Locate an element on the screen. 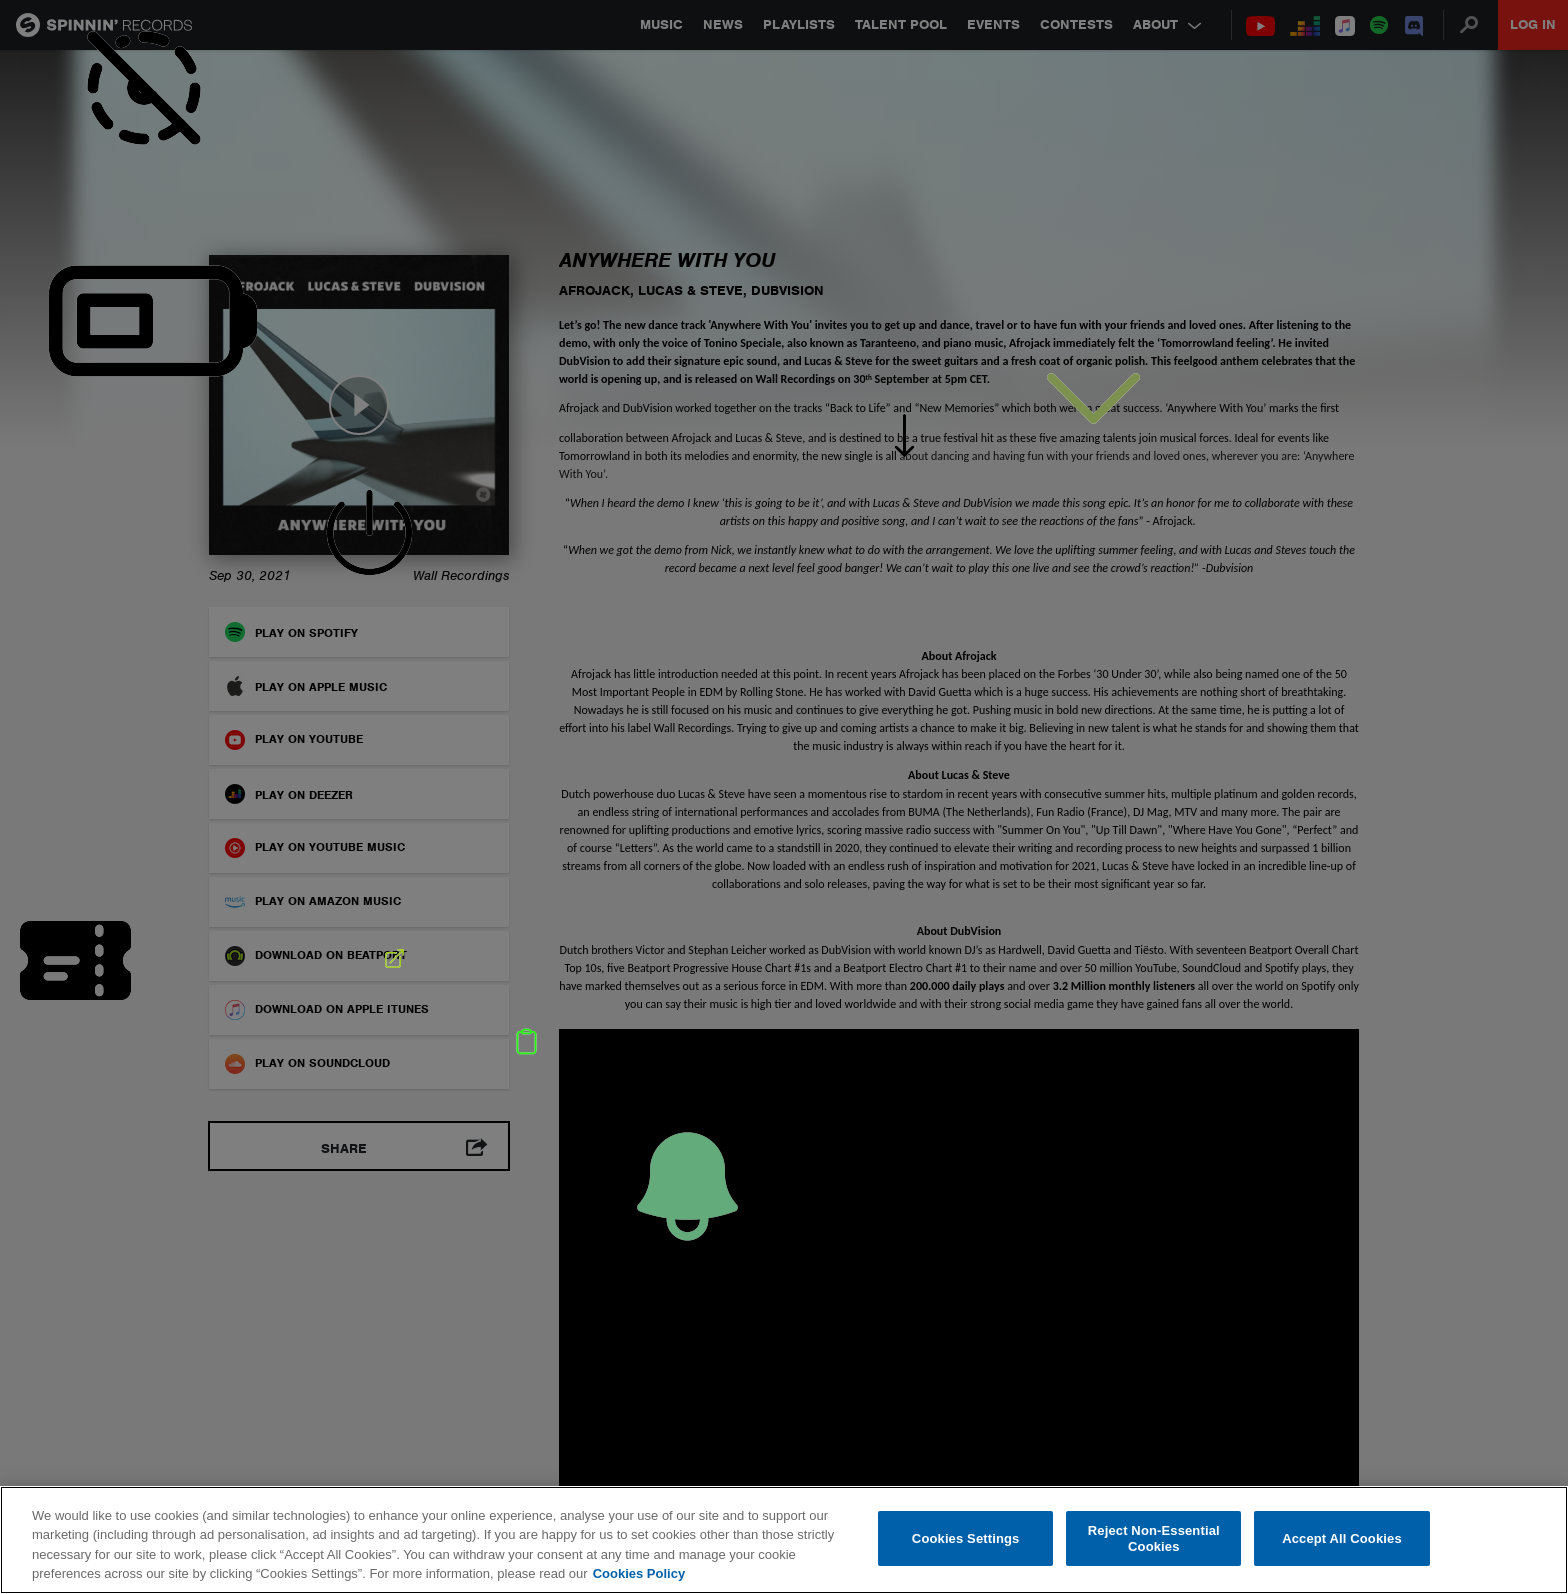  view notifications is located at coordinates (687, 1186).